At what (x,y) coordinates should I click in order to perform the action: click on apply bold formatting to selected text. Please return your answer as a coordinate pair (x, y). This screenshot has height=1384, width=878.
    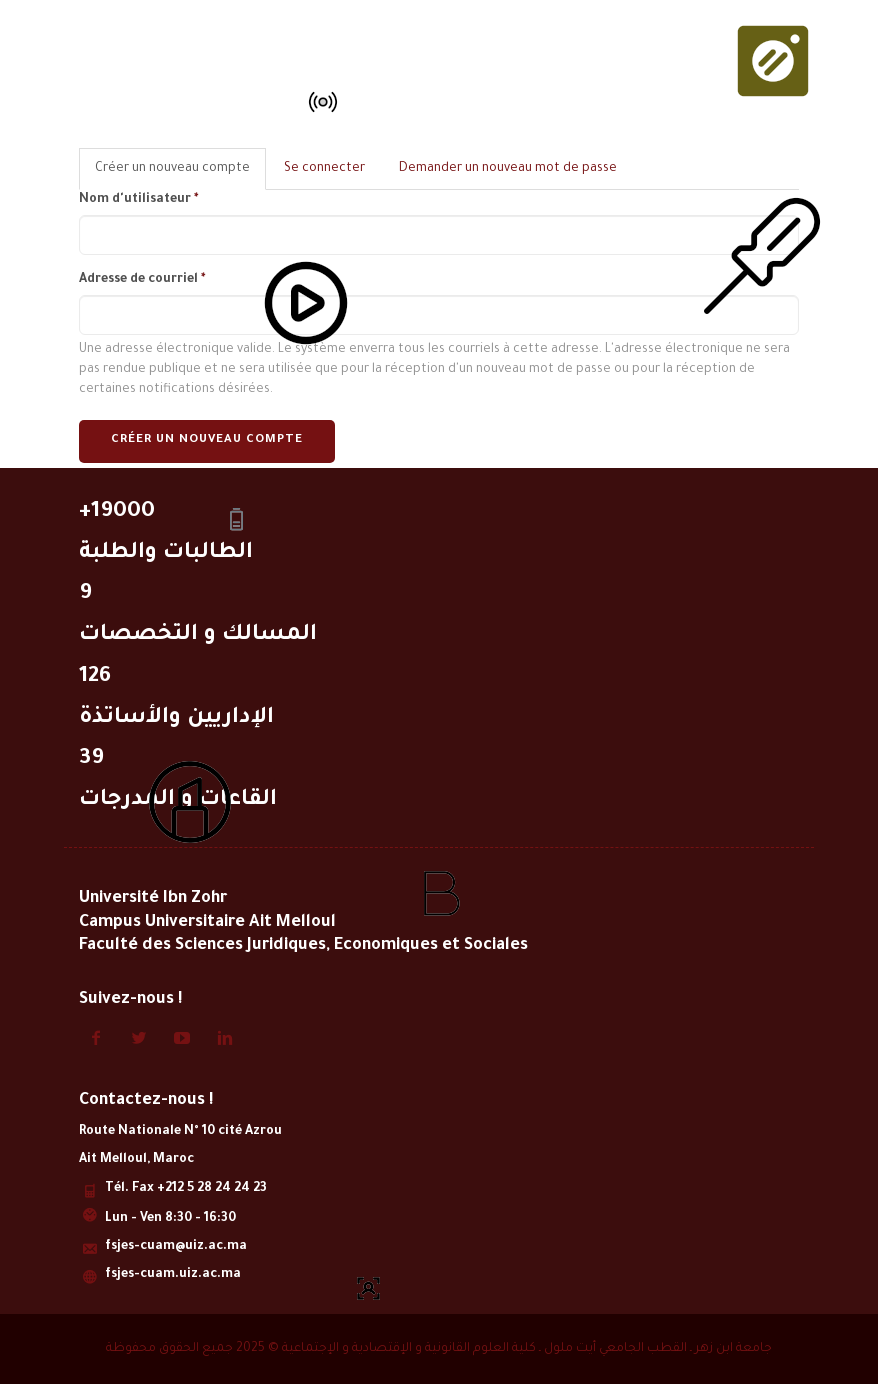
    Looking at the image, I should click on (438, 894).